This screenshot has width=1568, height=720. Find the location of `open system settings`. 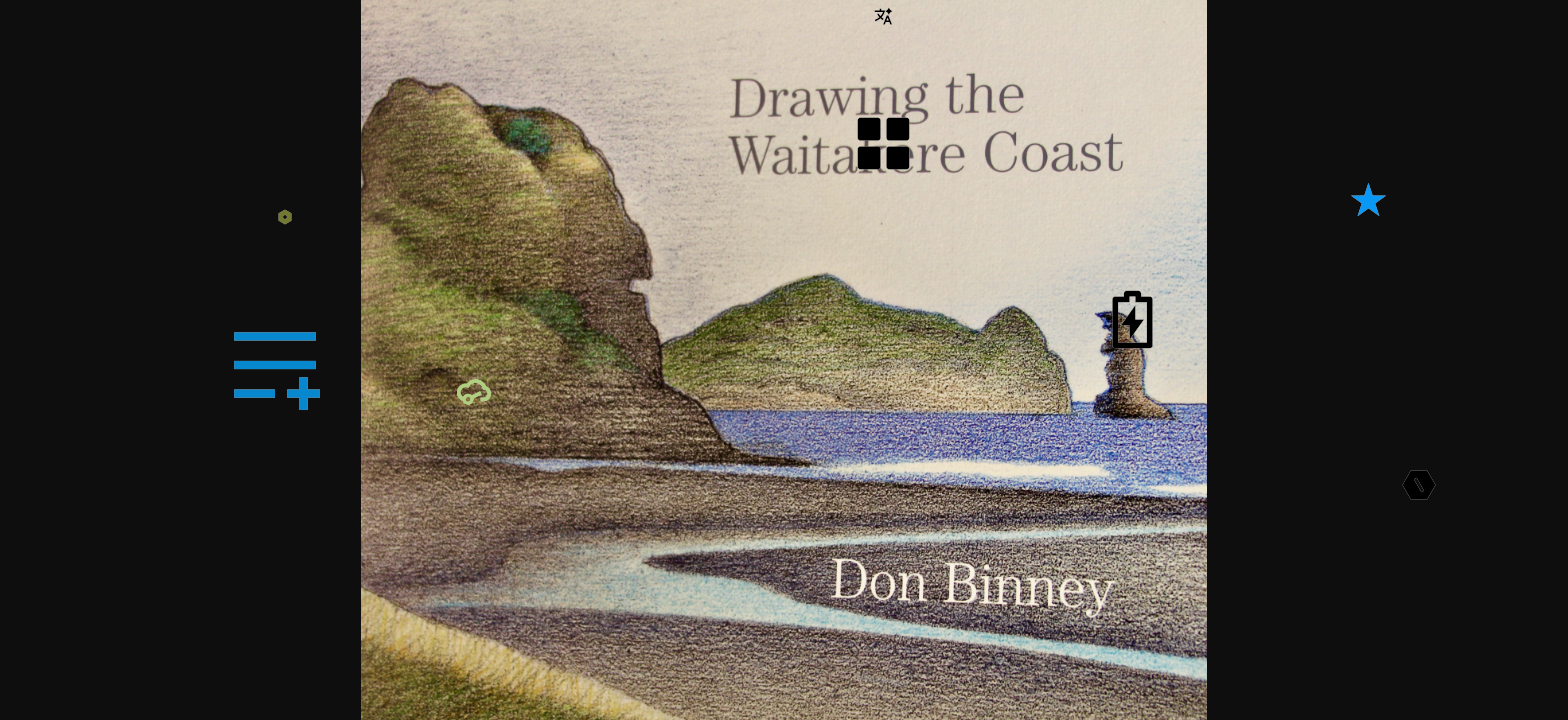

open system settings is located at coordinates (1419, 485).